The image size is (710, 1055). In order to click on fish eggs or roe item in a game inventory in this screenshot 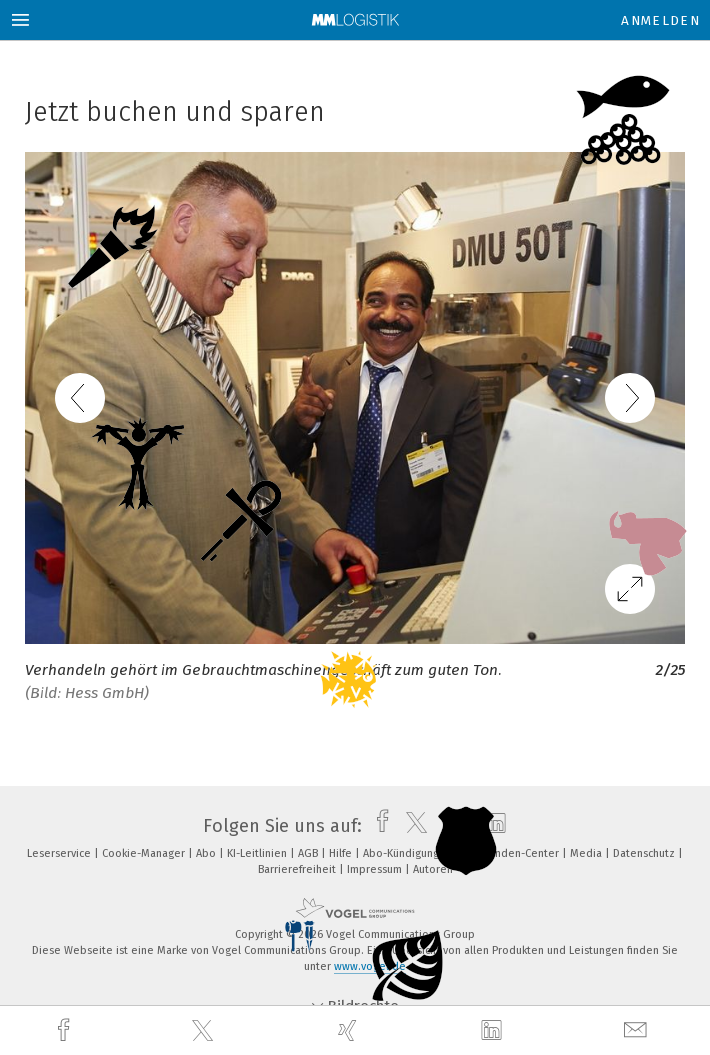, I will do `click(623, 119)`.